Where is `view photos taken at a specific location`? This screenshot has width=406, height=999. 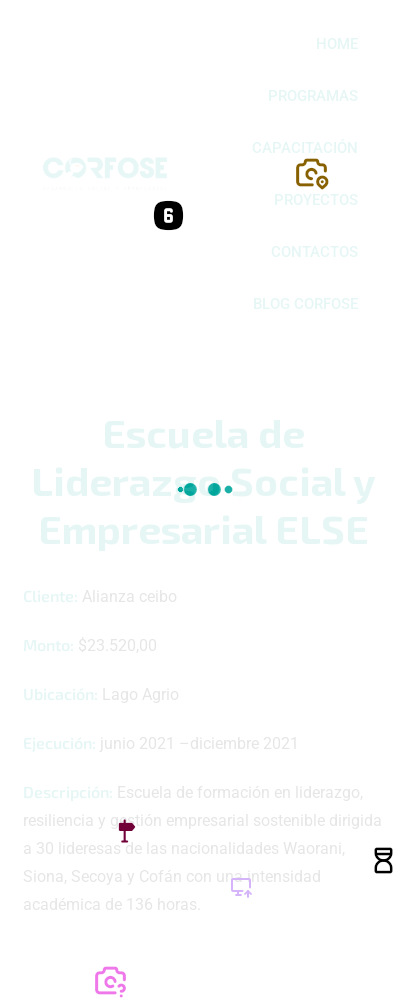
view photos taken at a specific location is located at coordinates (311, 172).